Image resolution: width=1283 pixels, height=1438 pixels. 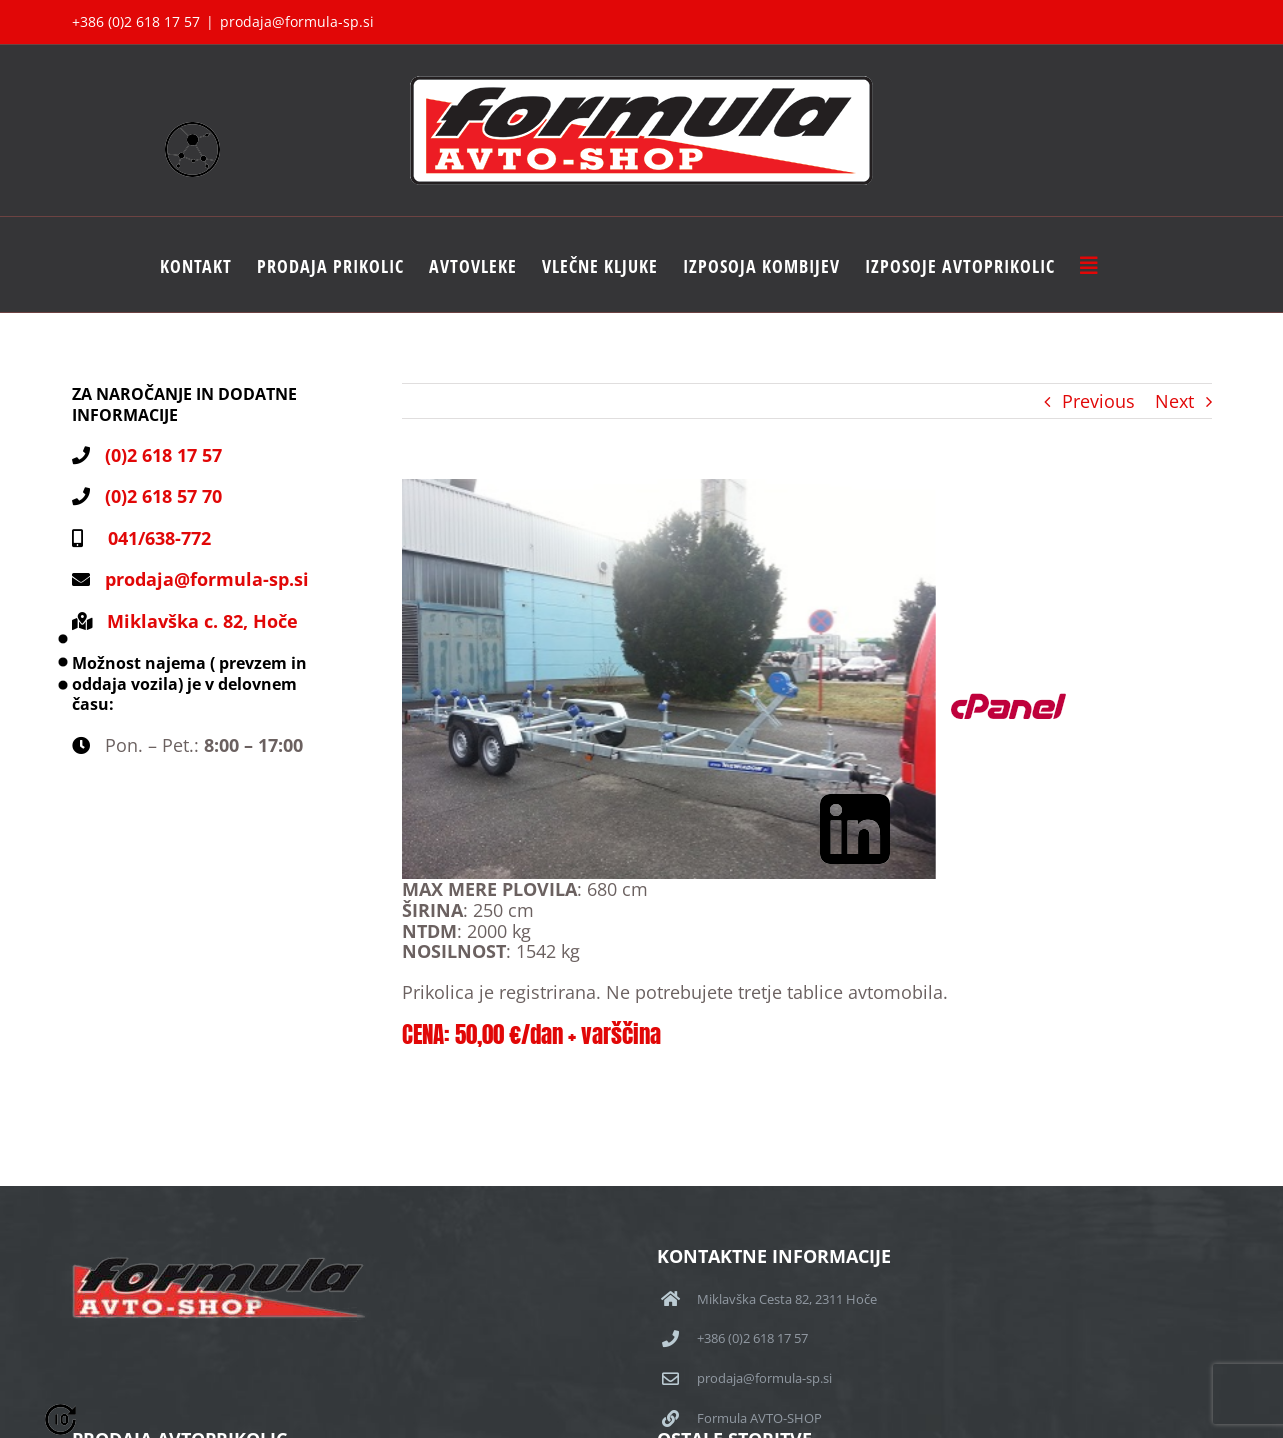 What do you see at coordinates (192, 149) in the screenshot?
I see `aiohttp python library logo` at bounding box center [192, 149].